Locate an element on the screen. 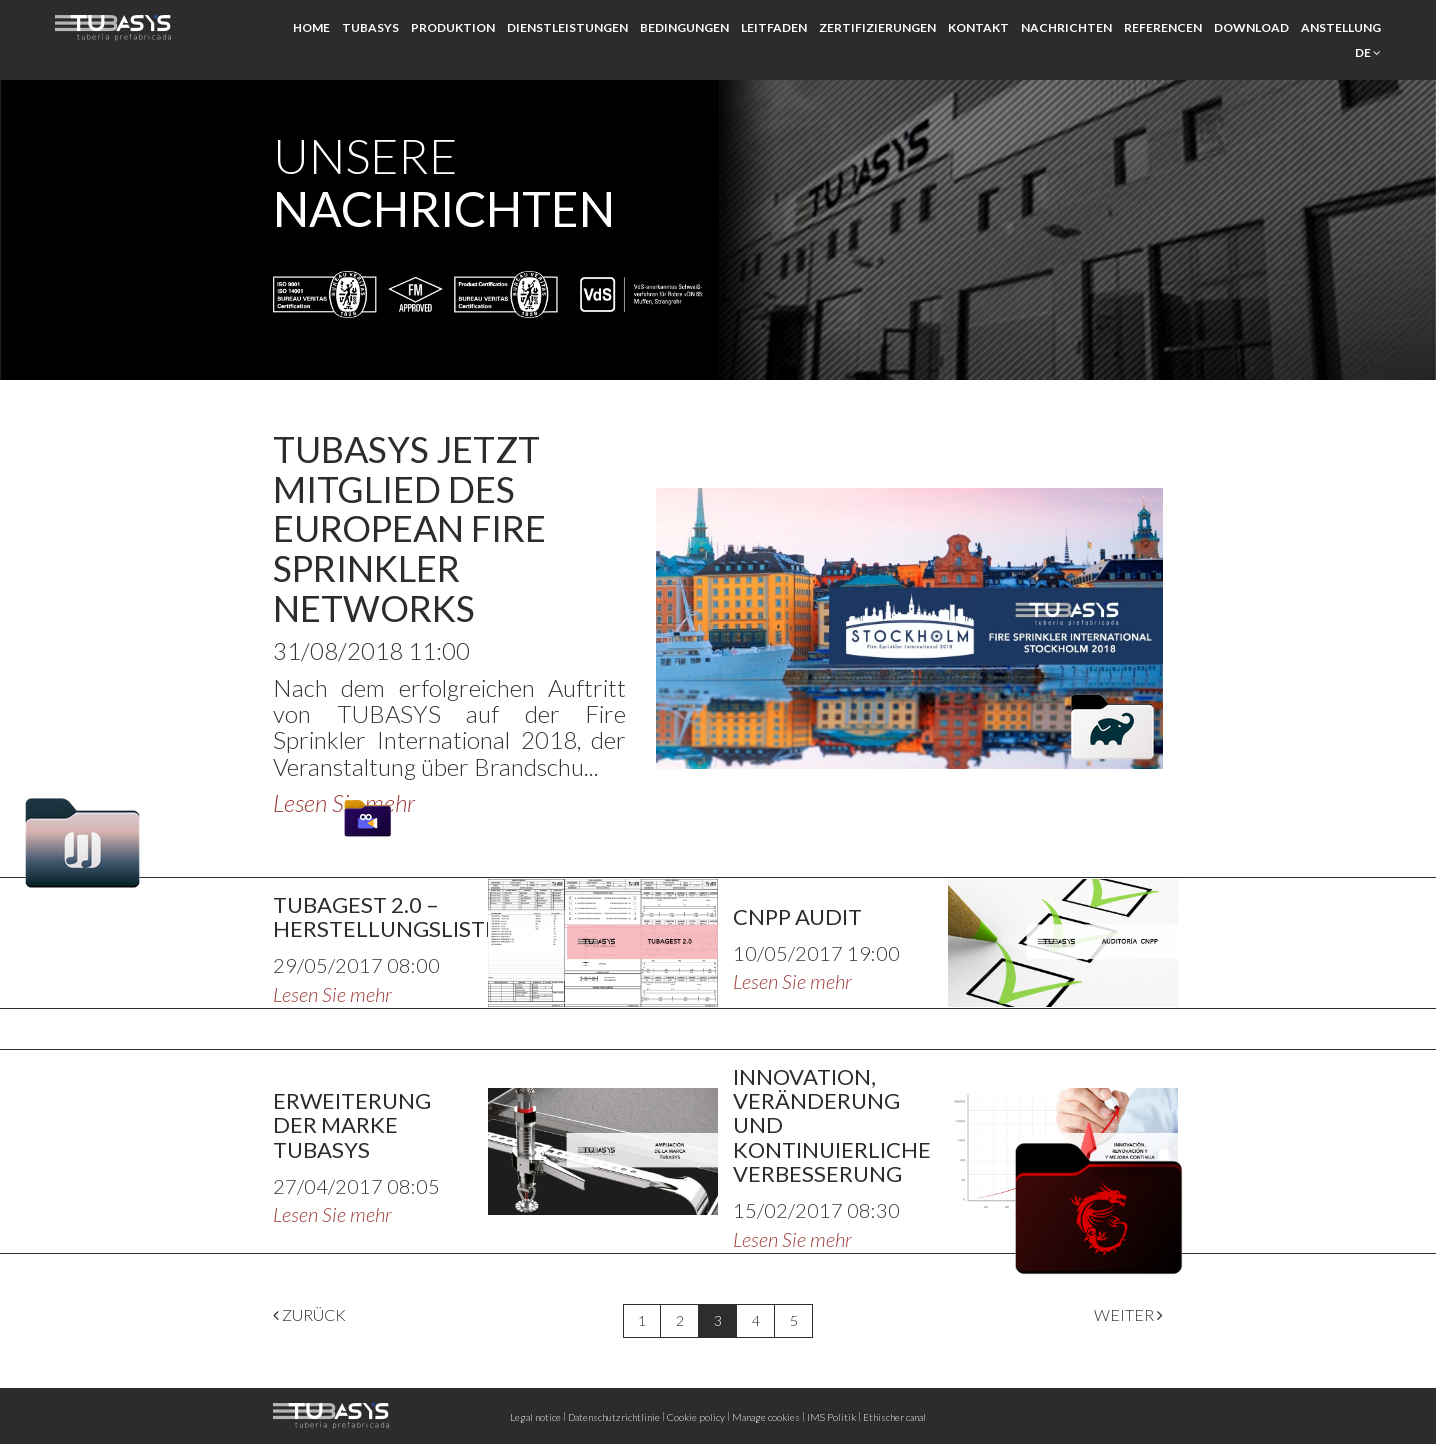  open msi-branded files folder is located at coordinates (1098, 1213).